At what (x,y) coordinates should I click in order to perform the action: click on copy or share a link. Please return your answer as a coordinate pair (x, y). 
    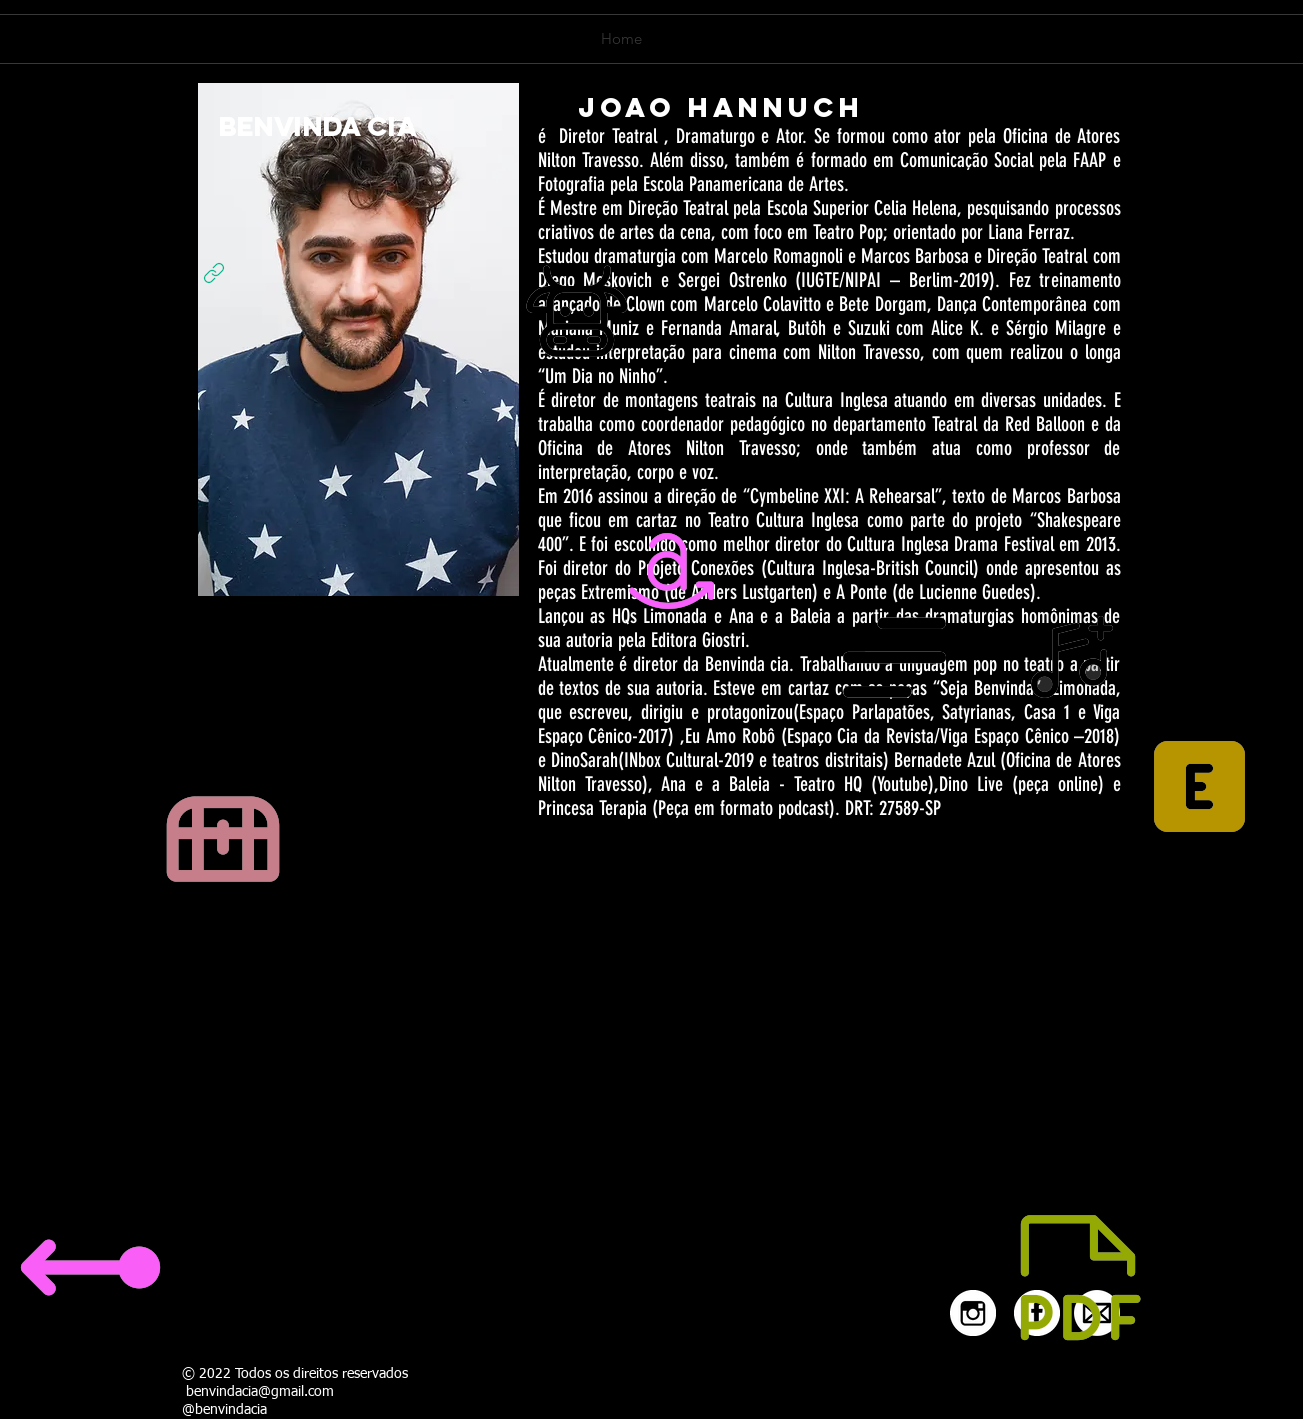
    Looking at the image, I should click on (214, 273).